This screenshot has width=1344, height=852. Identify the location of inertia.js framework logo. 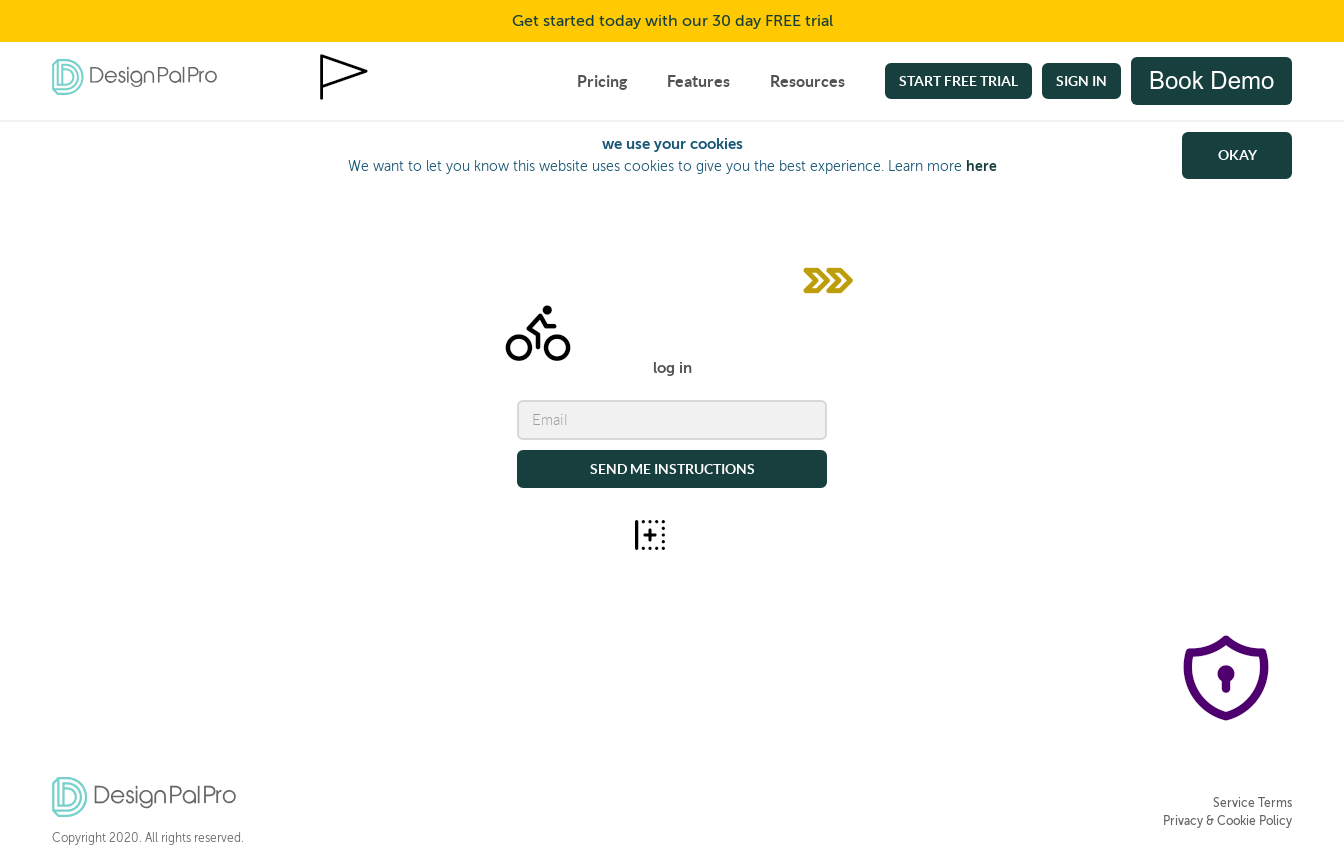
(827, 280).